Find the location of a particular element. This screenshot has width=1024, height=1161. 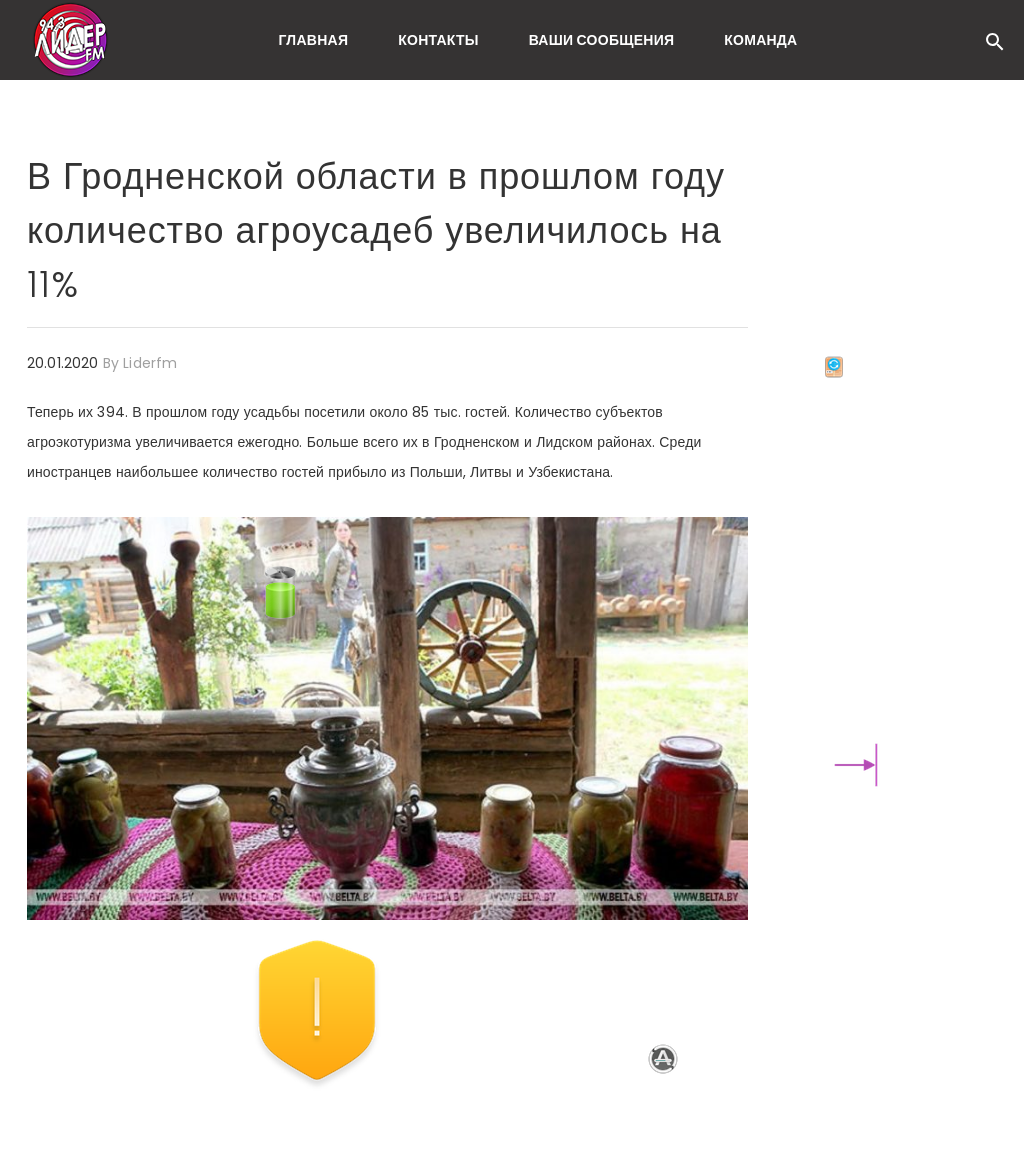

check for system software updates is located at coordinates (663, 1059).